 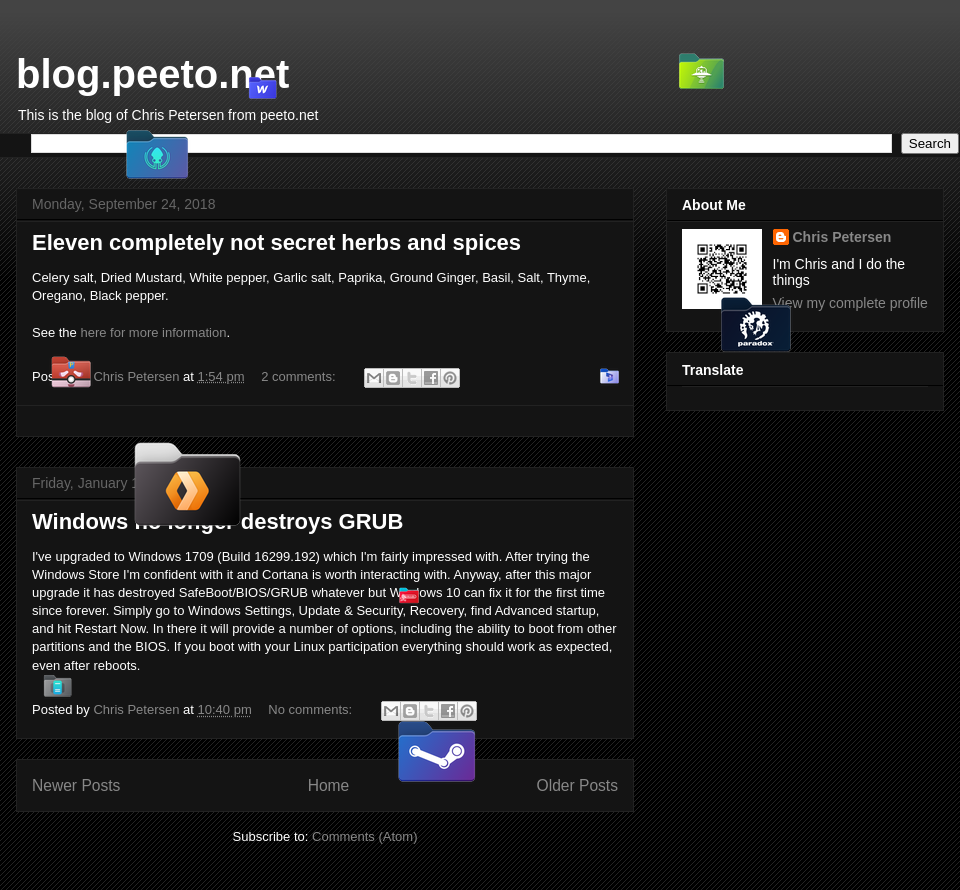 What do you see at coordinates (609, 376) in the screenshot?
I see `open microsoft dynamics 365 for phones folder` at bounding box center [609, 376].